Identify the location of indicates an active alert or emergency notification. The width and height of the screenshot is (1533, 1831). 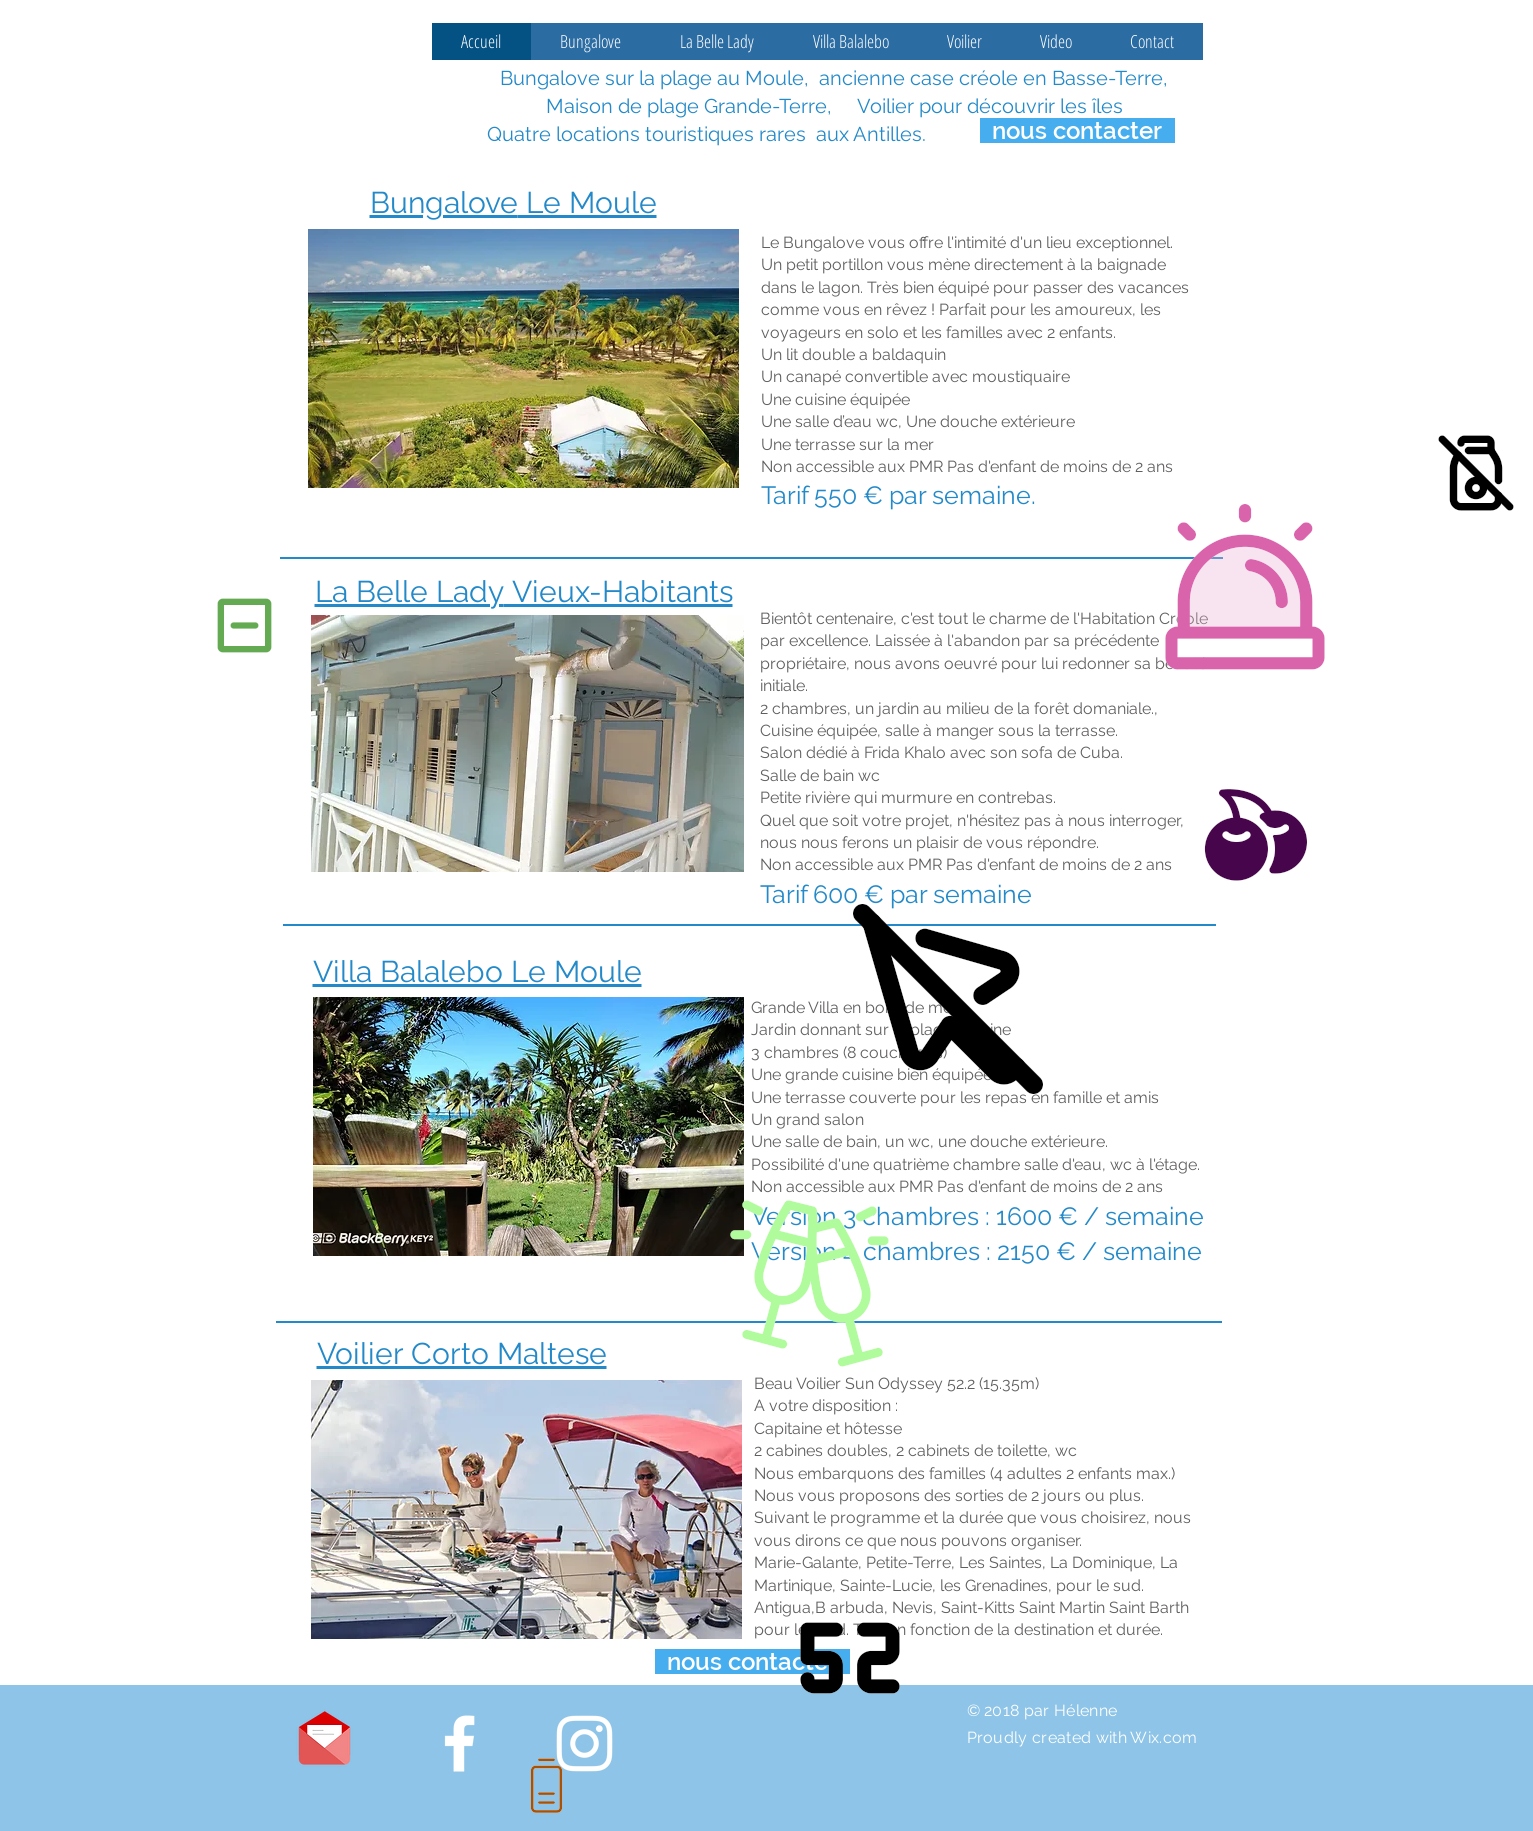
(1245, 602).